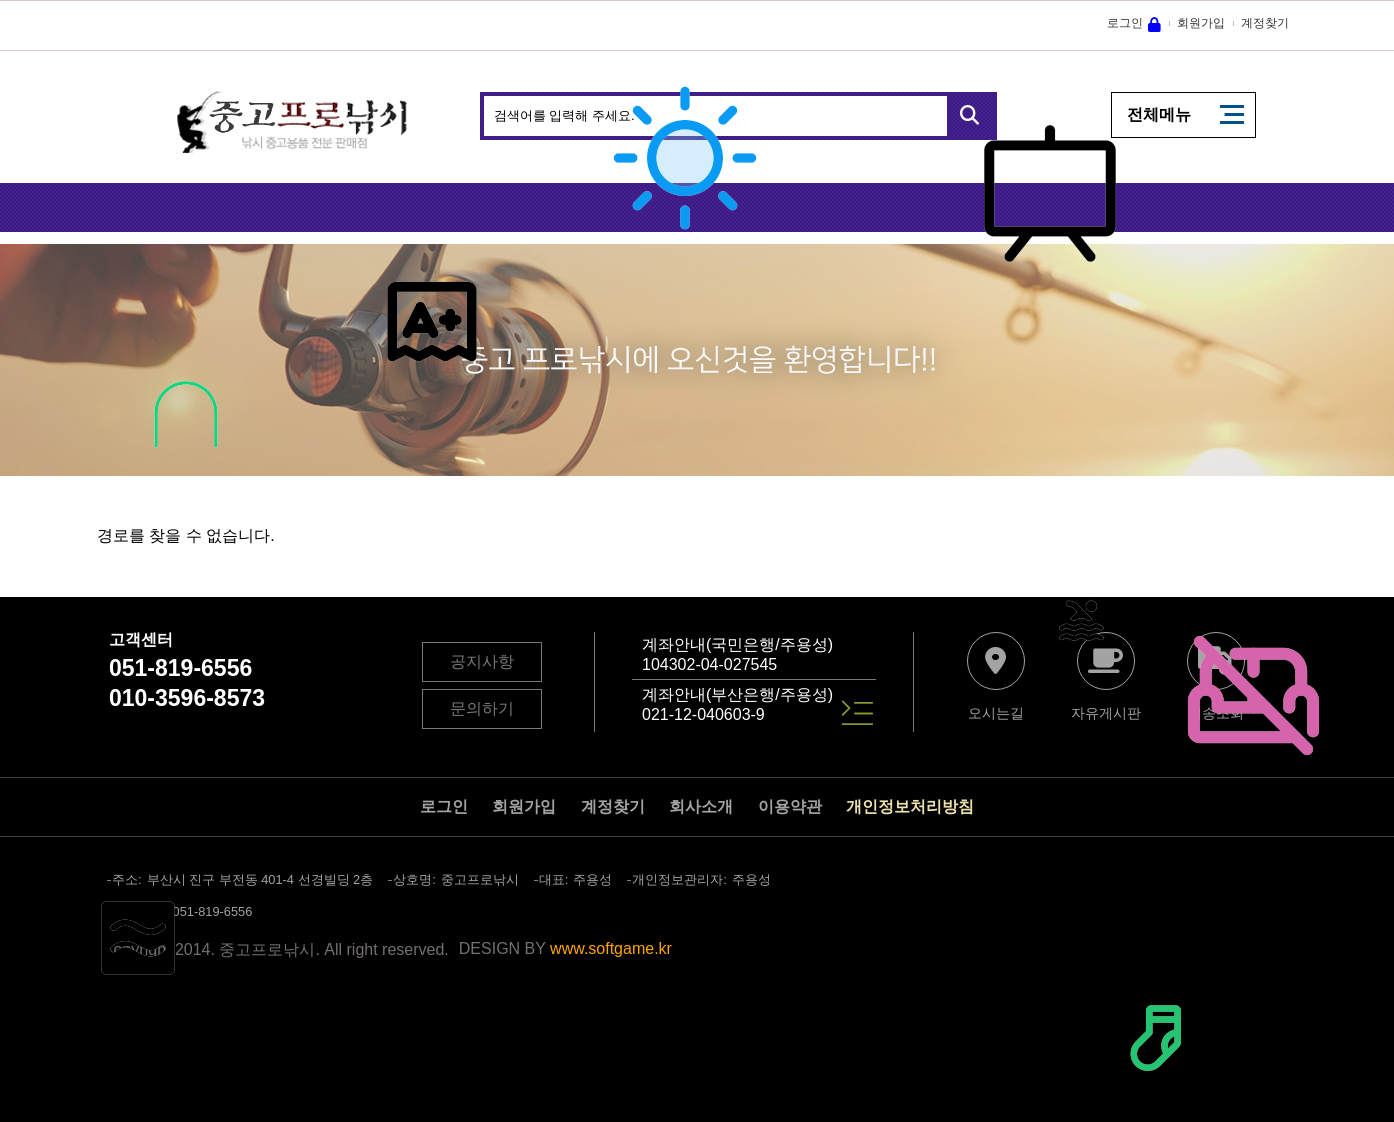 This screenshot has width=1394, height=1122. What do you see at coordinates (186, 416) in the screenshot?
I see `indicates set intersection in data operations` at bounding box center [186, 416].